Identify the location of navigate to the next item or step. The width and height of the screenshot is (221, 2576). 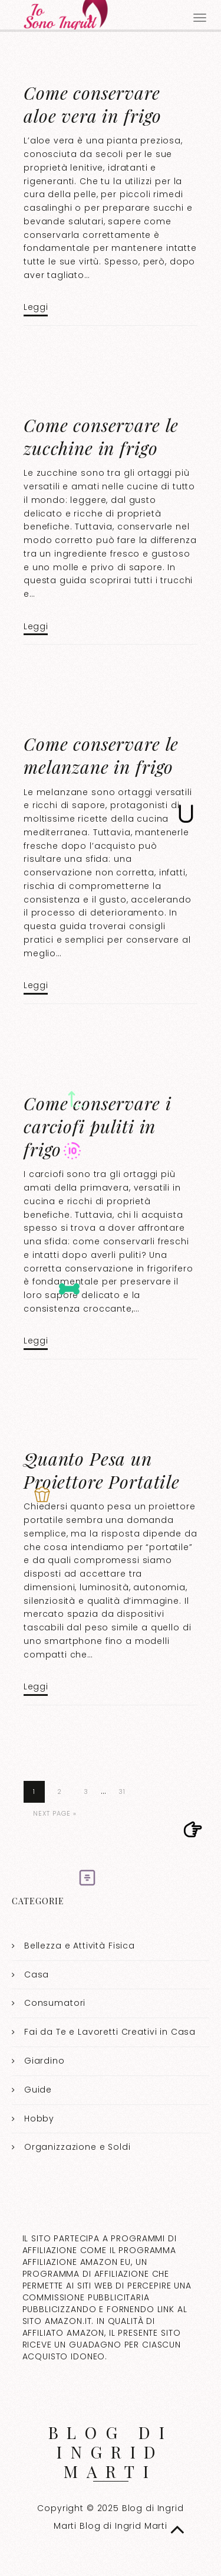
(192, 1829).